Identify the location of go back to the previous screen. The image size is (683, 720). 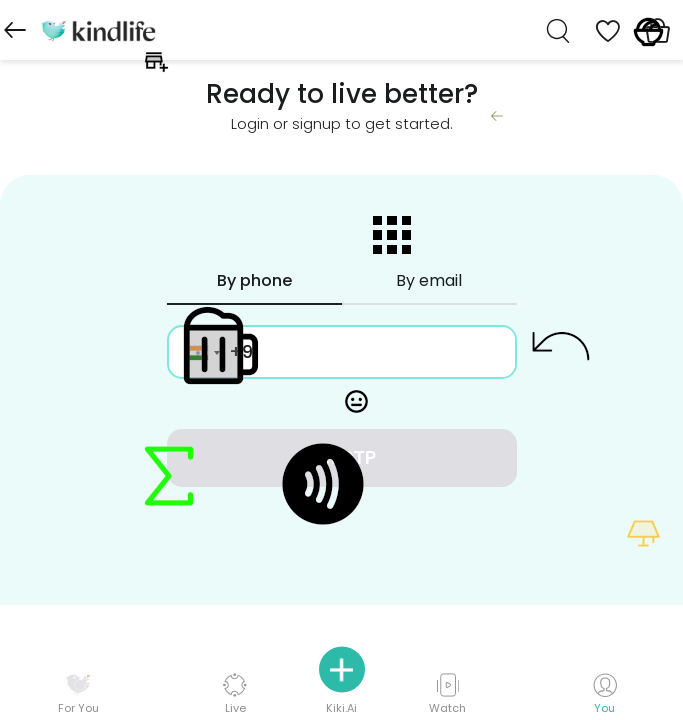
(497, 116).